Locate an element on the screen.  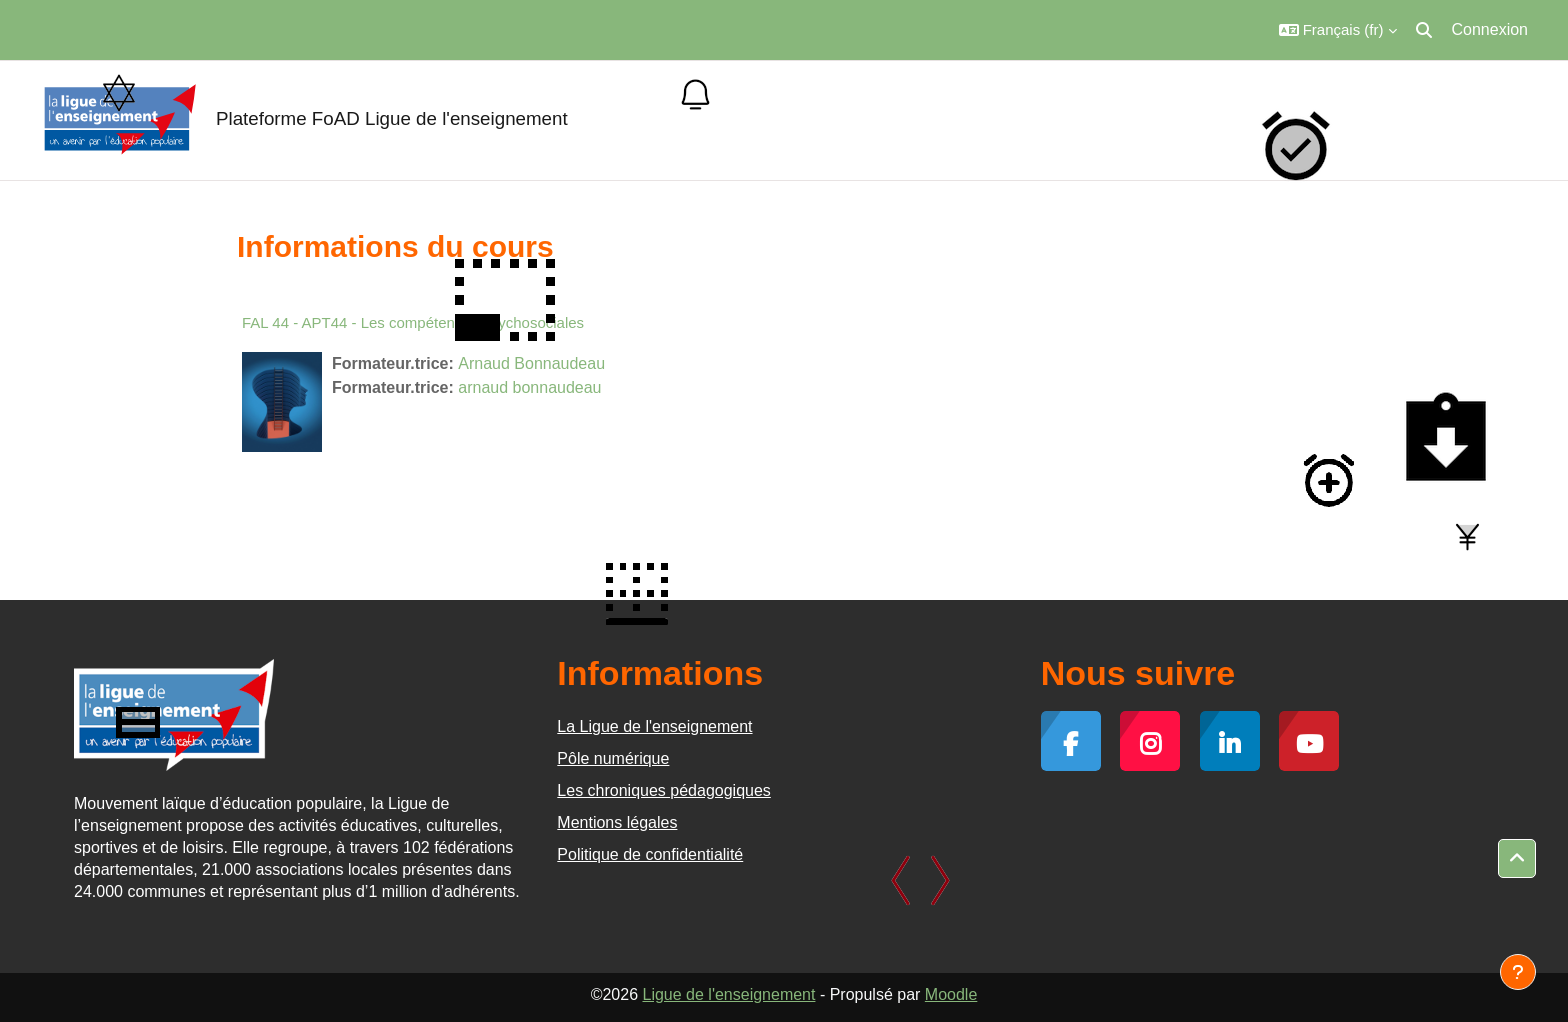
view notifications is located at coordinates (695, 94).